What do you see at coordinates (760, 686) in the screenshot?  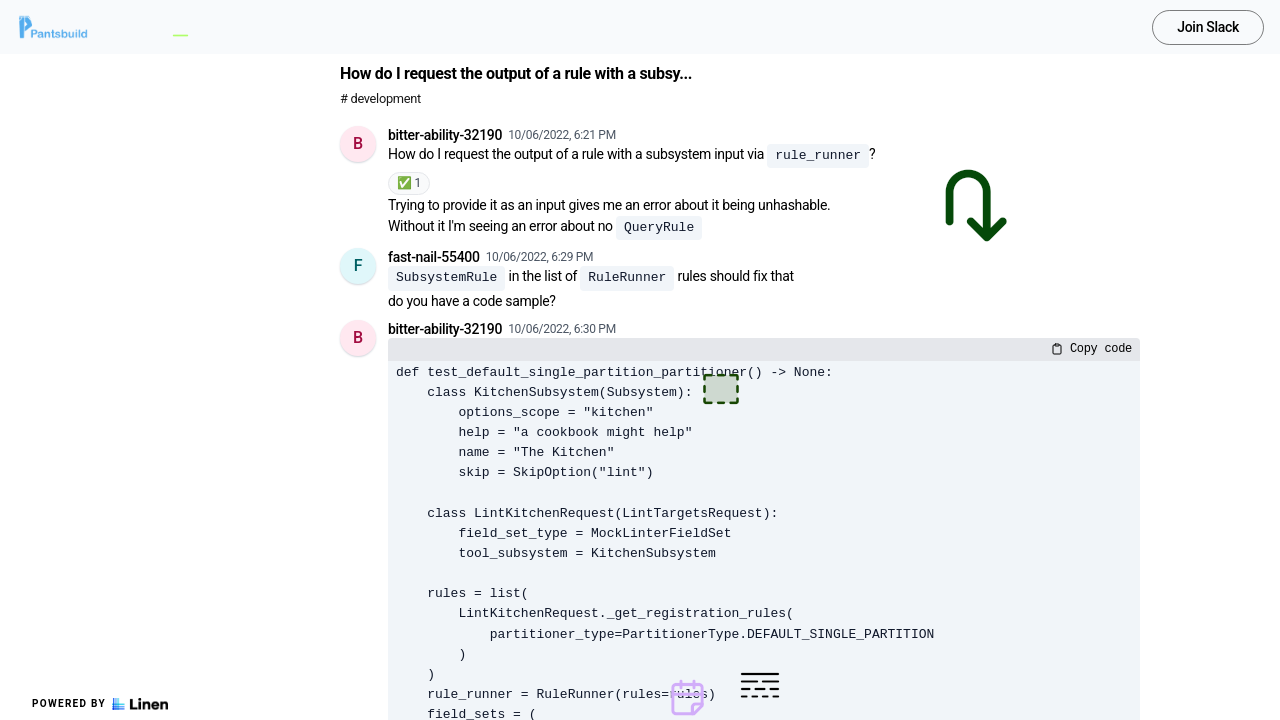 I see `apply a gradient effect to an element` at bounding box center [760, 686].